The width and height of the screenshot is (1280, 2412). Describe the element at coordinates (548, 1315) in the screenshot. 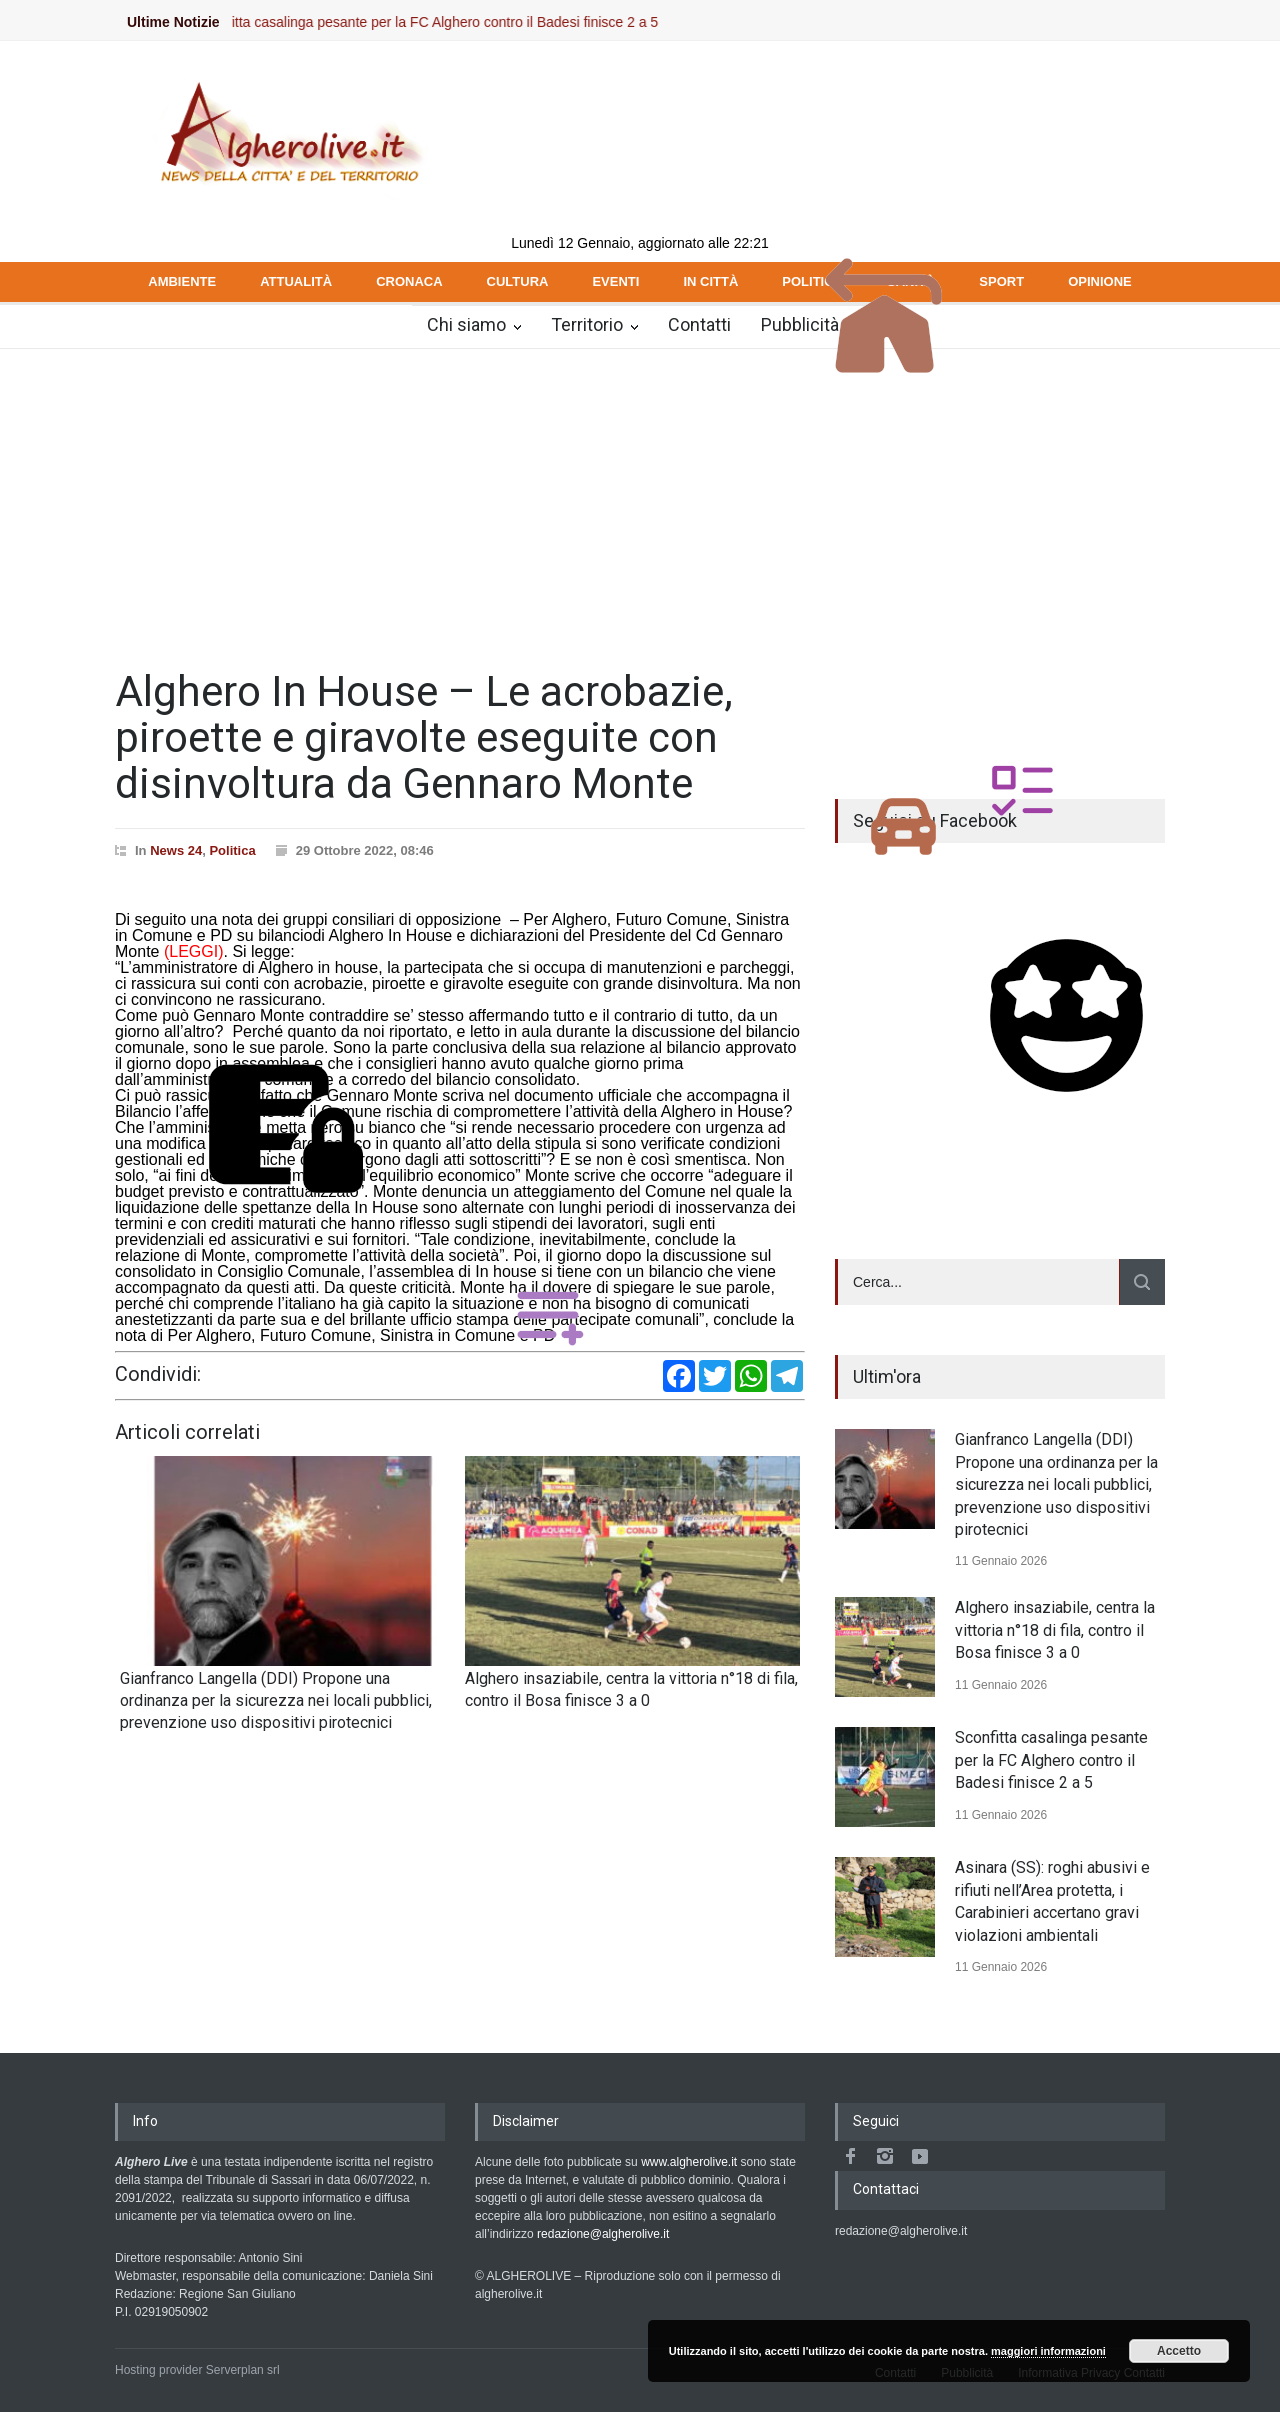

I see `add a new item to the list` at that location.